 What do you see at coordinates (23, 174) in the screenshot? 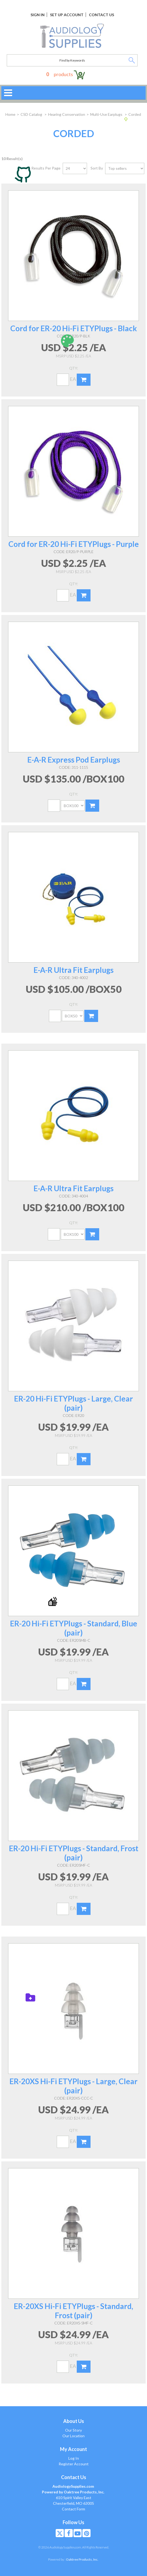
I see `view project on github` at bounding box center [23, 174].